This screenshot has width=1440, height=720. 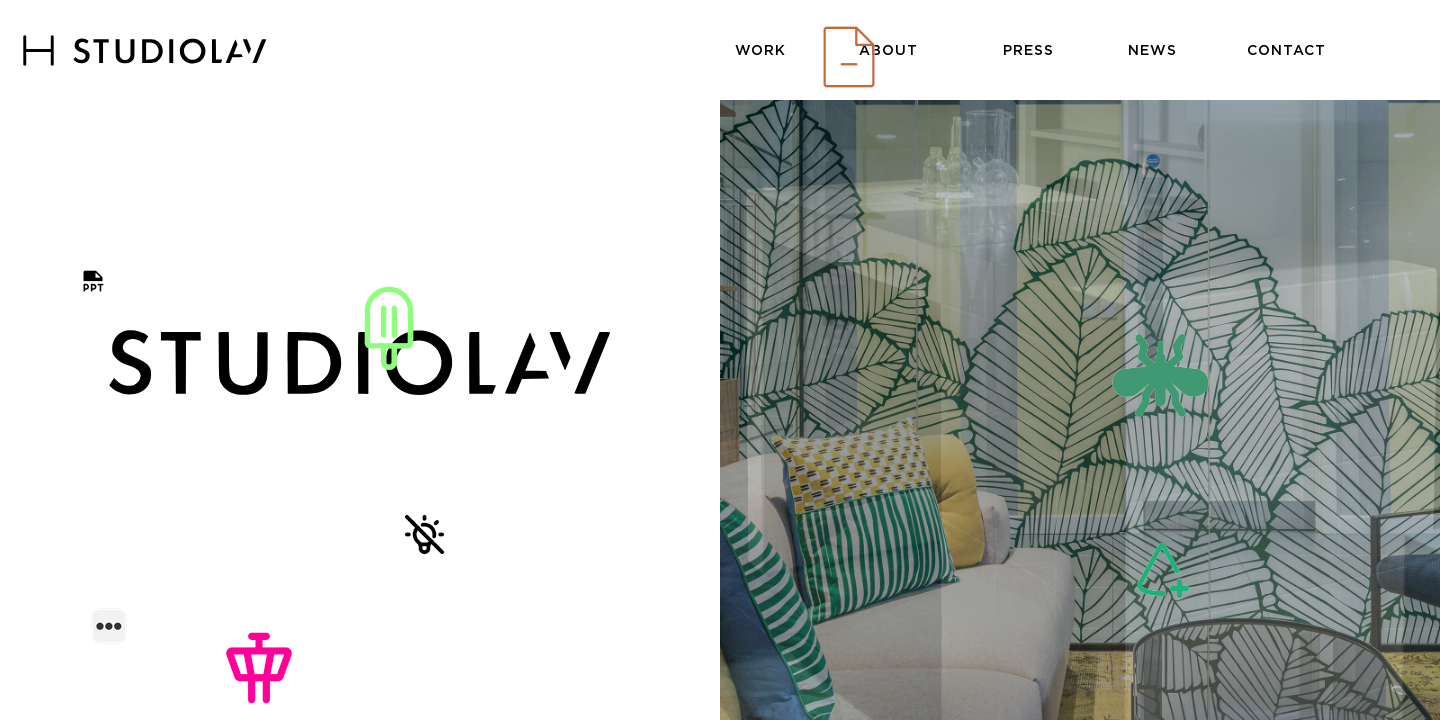 I want to click on browse frozen treats or dessert options, so click(x=389, y=327).